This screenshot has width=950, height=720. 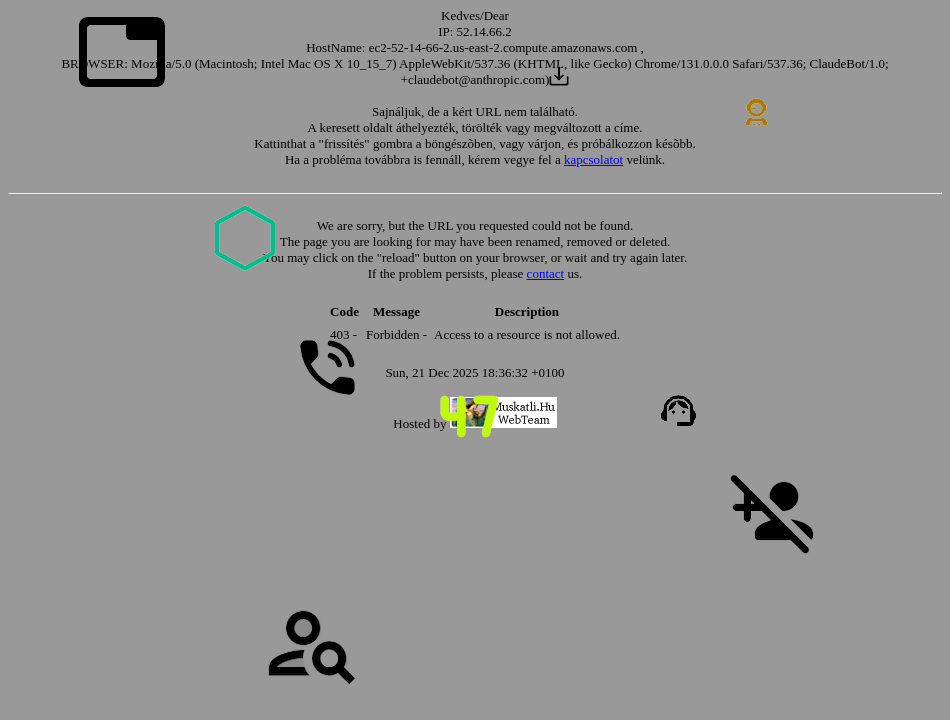 What do you see at coordinates (773, 511) in the screenshot?
I see `indicates adding contacts is disabled` at bounding box center [773, 511].